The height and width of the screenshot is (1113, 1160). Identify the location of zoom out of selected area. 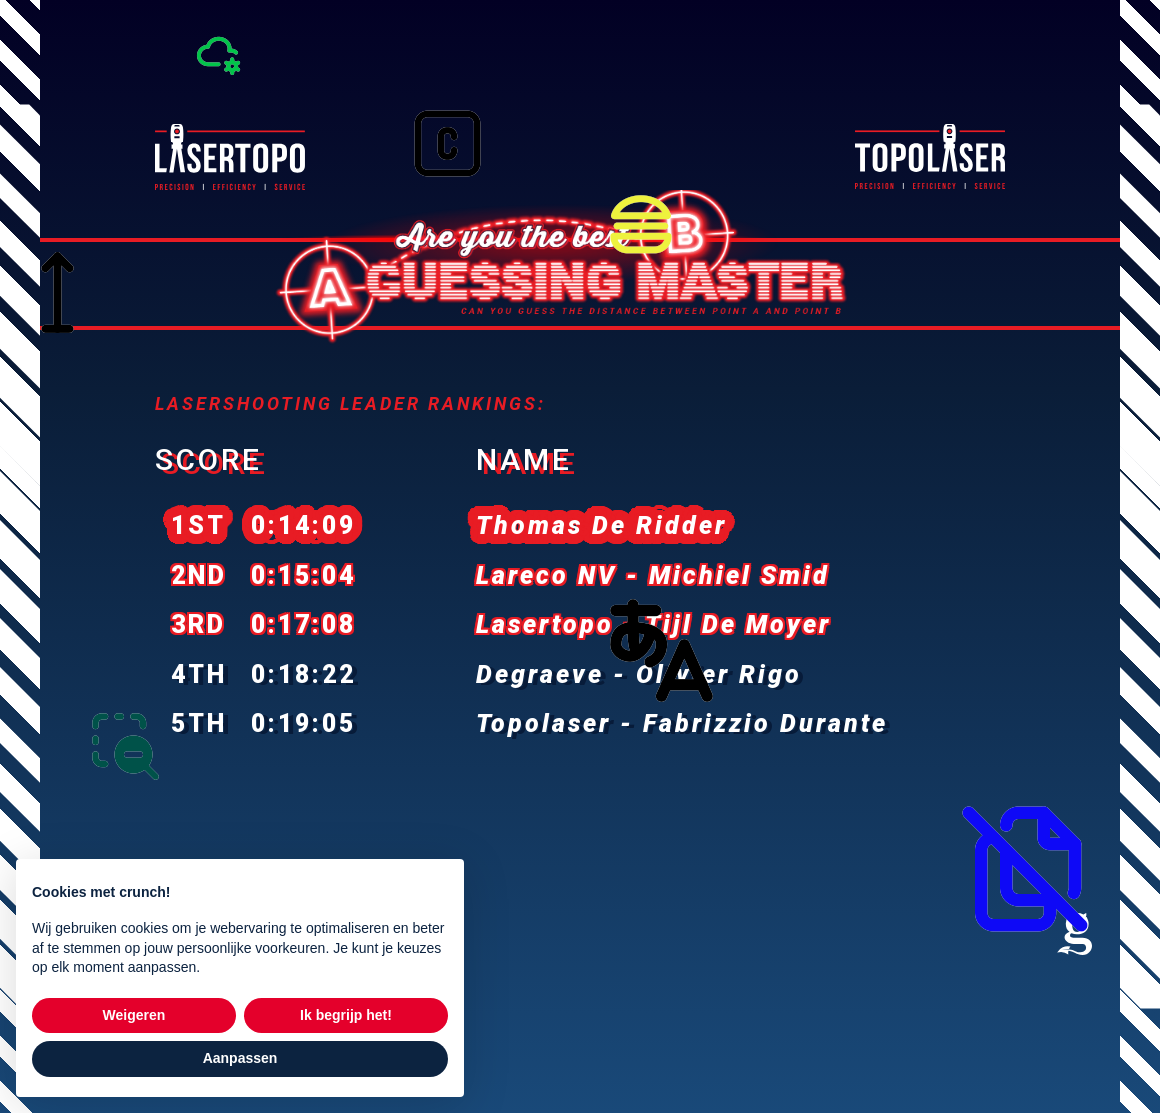
(124, 745).